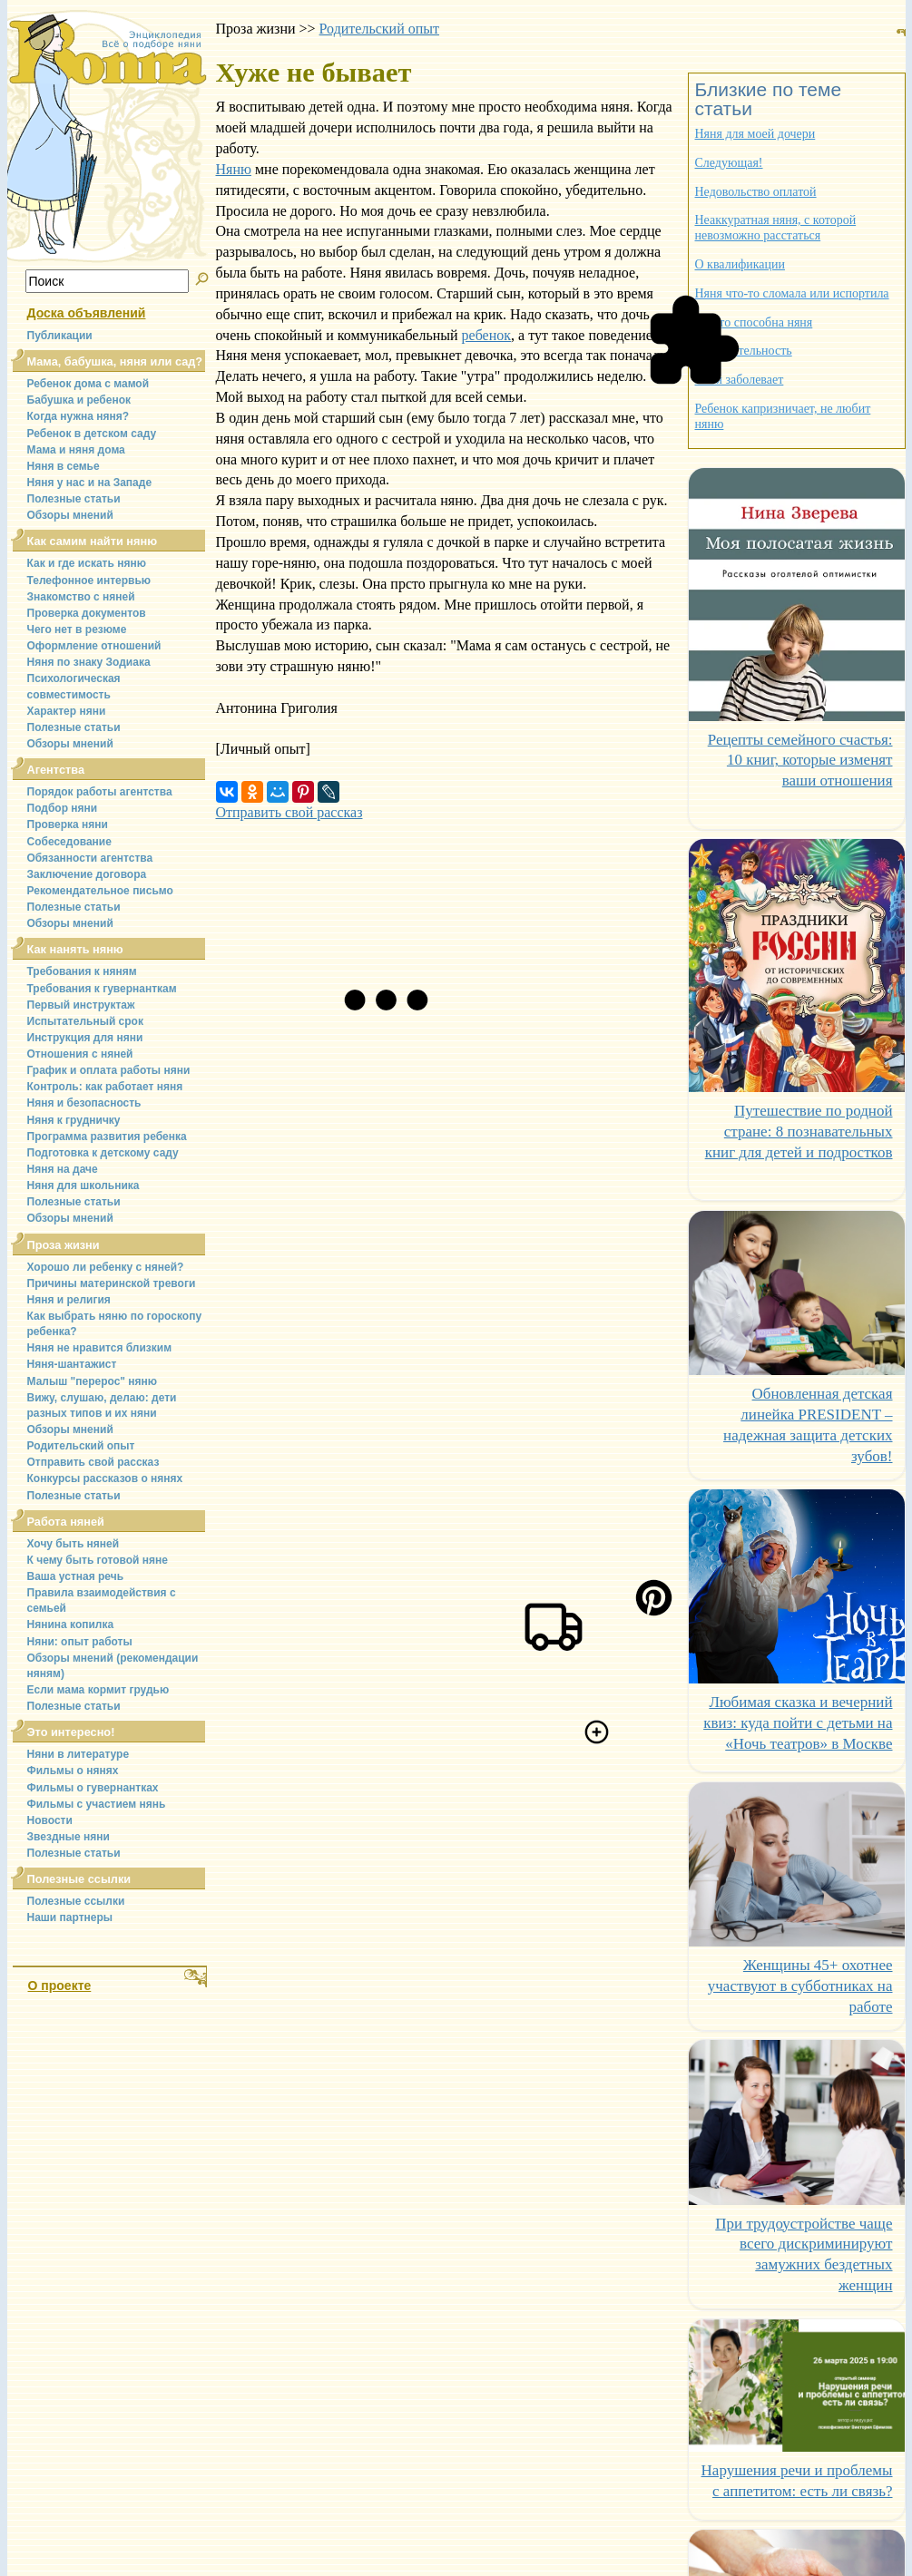 This screenshot has width=912, height=2576. What do you see at coordinates (694, 339) in the screenshot?
I see `access plugins or extensions` at bounding box center [694, 339].